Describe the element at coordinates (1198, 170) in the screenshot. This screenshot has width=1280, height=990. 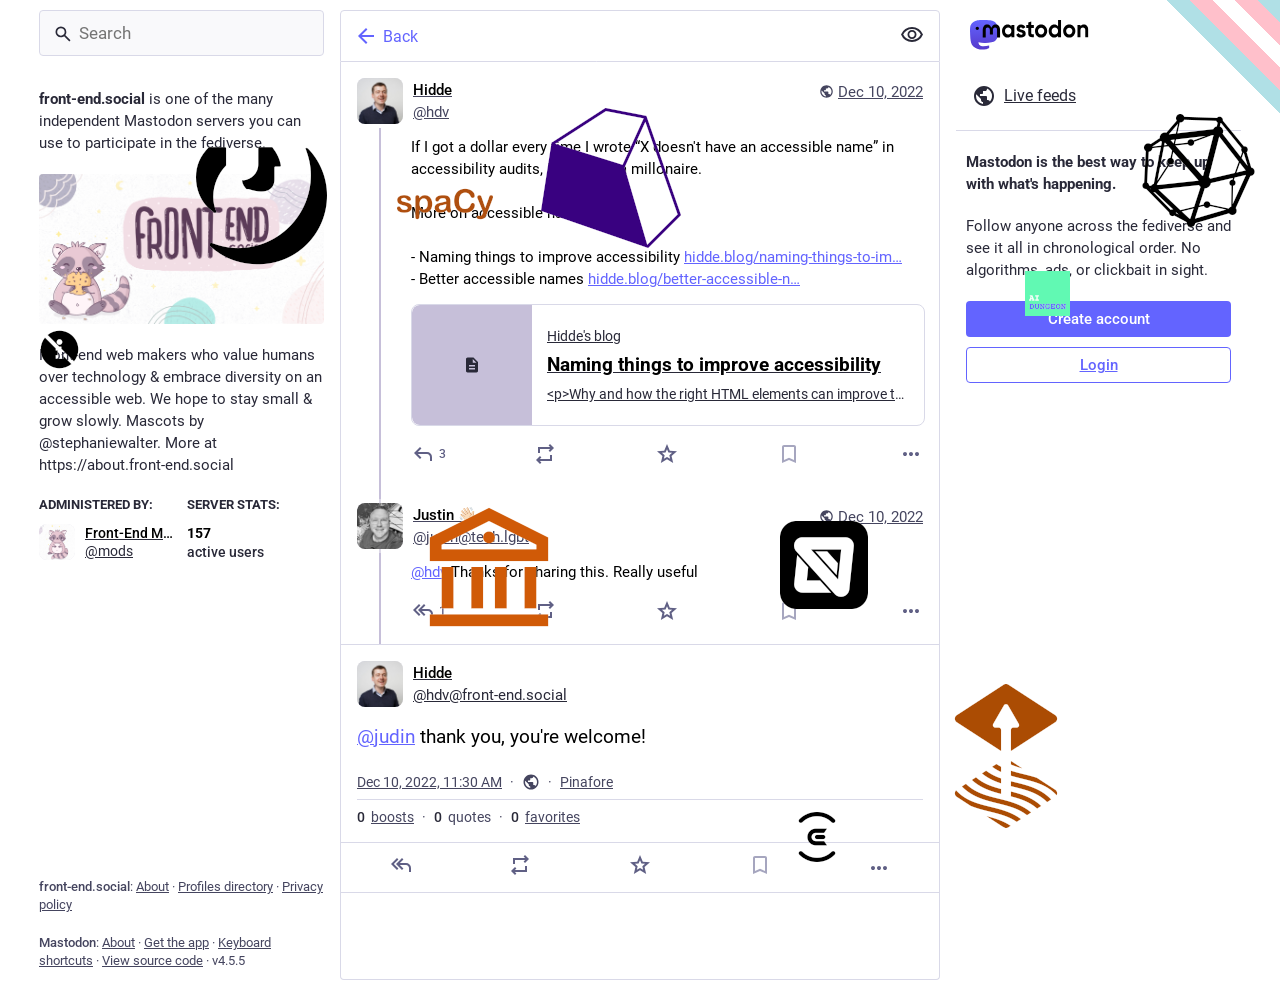
I see `open SageMath mathematical software` at that location.